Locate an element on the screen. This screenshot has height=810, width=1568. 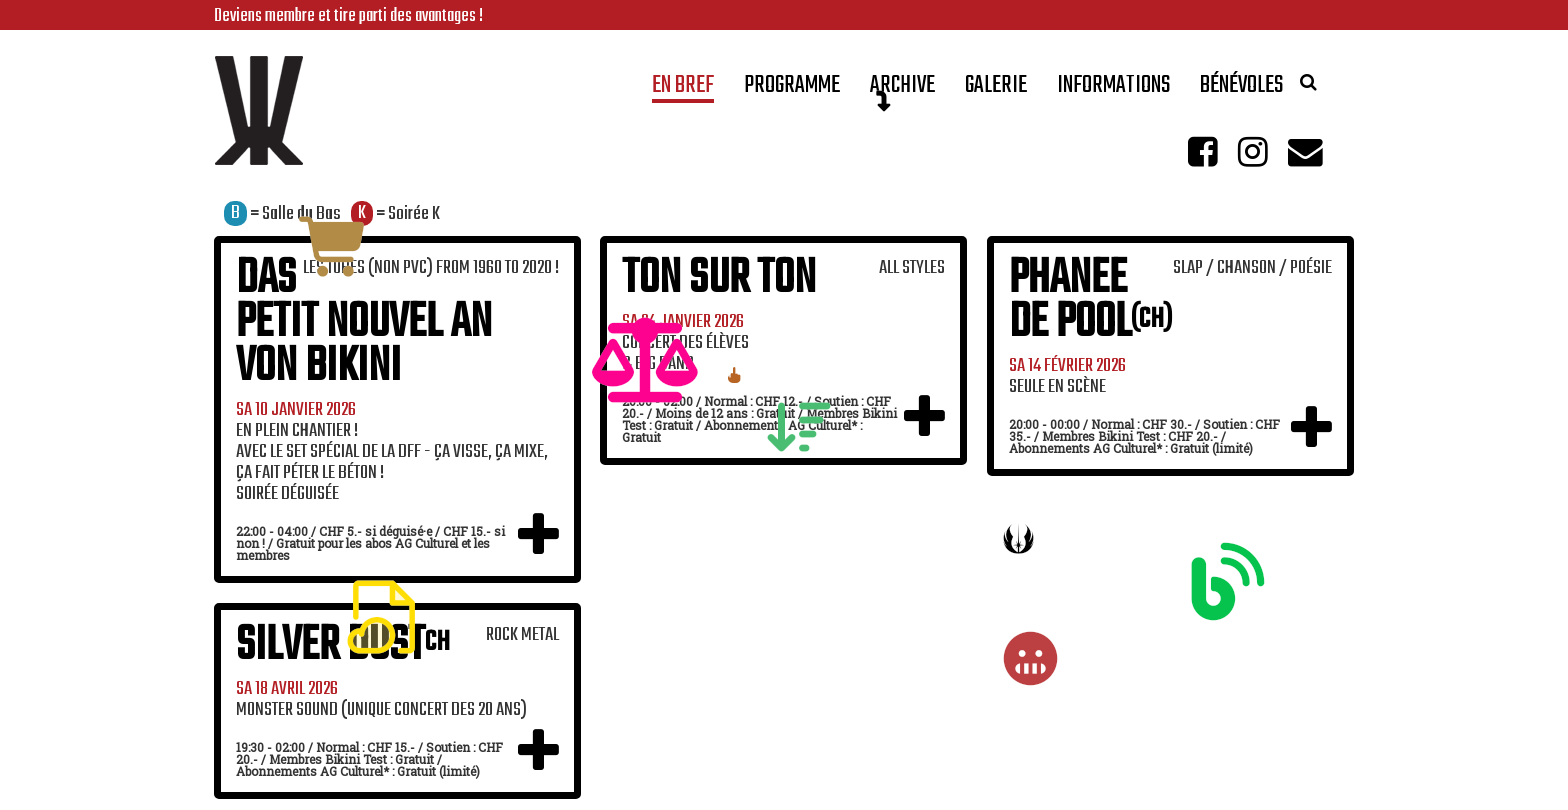
navigate to the next item below is located at coordinates (884, 101).